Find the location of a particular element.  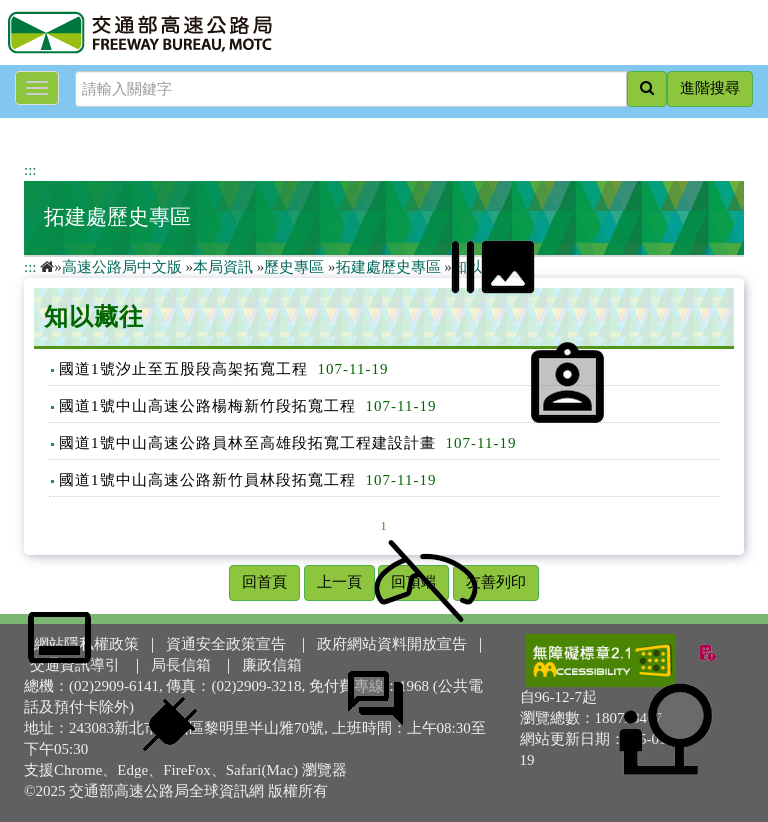

view video player controls or bottom action bar is located at coordinates (59, 637).